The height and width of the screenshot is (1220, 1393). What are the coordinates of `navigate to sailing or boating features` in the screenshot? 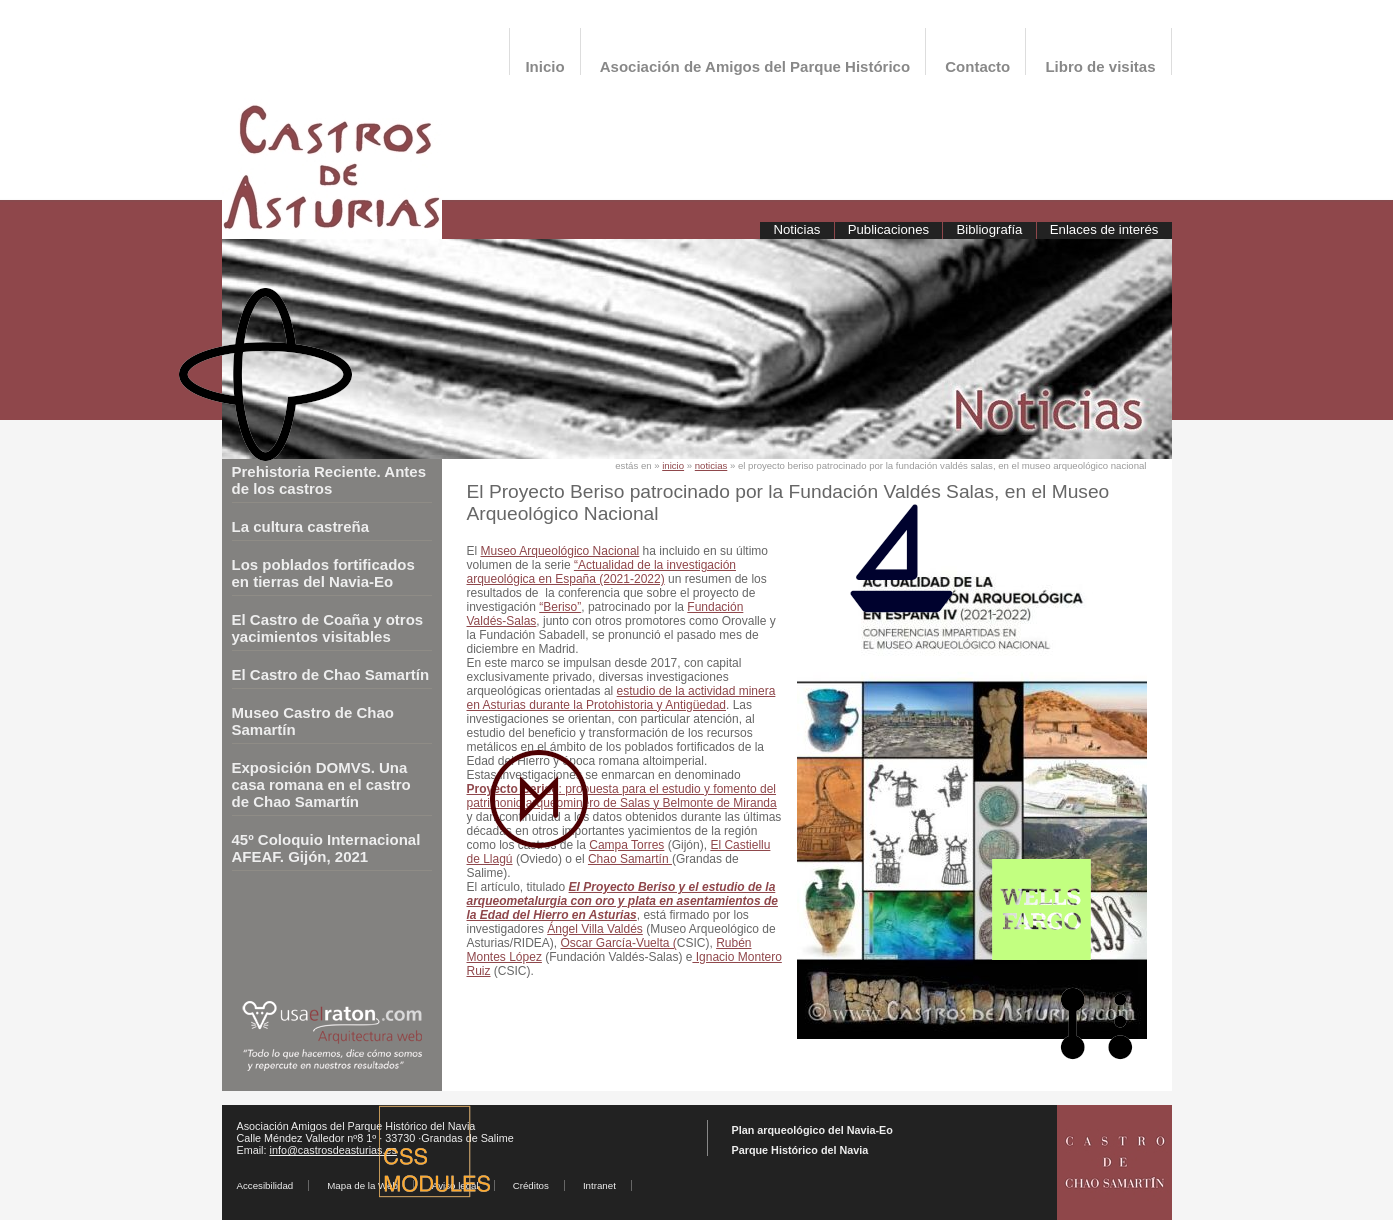 It's located at (901, 558).